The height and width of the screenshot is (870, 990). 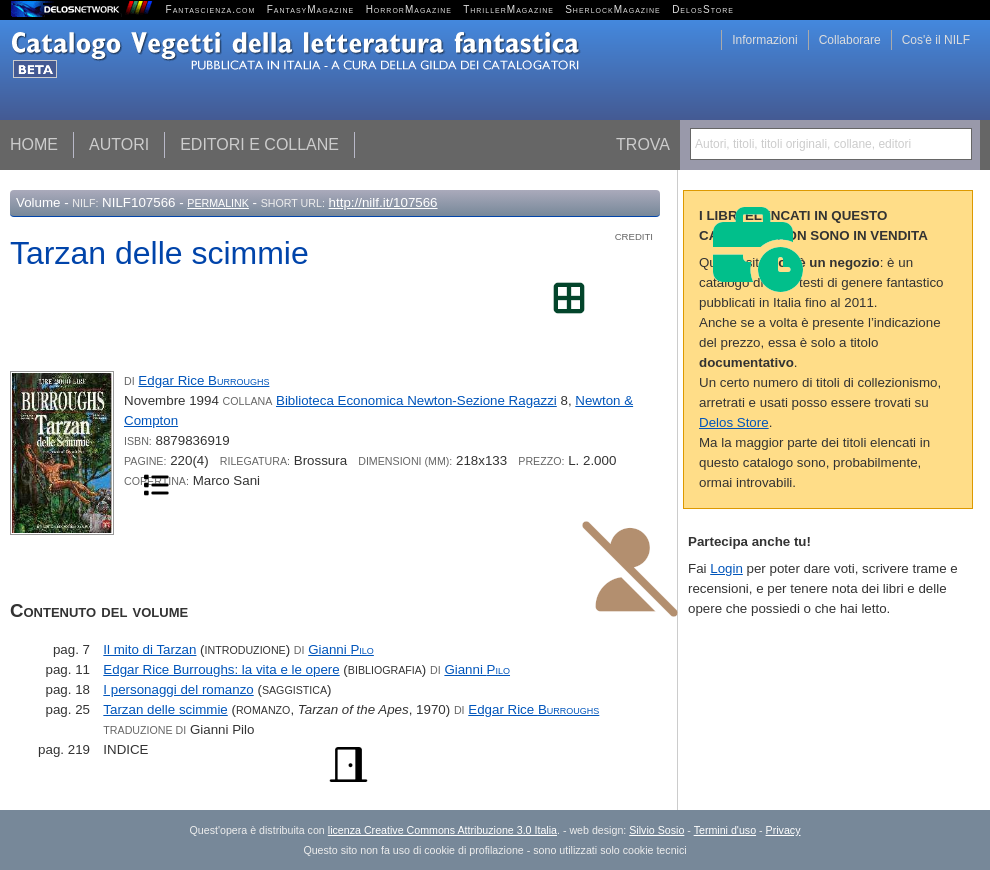 I want to click on view items in list format, so click(x=156, y=485).